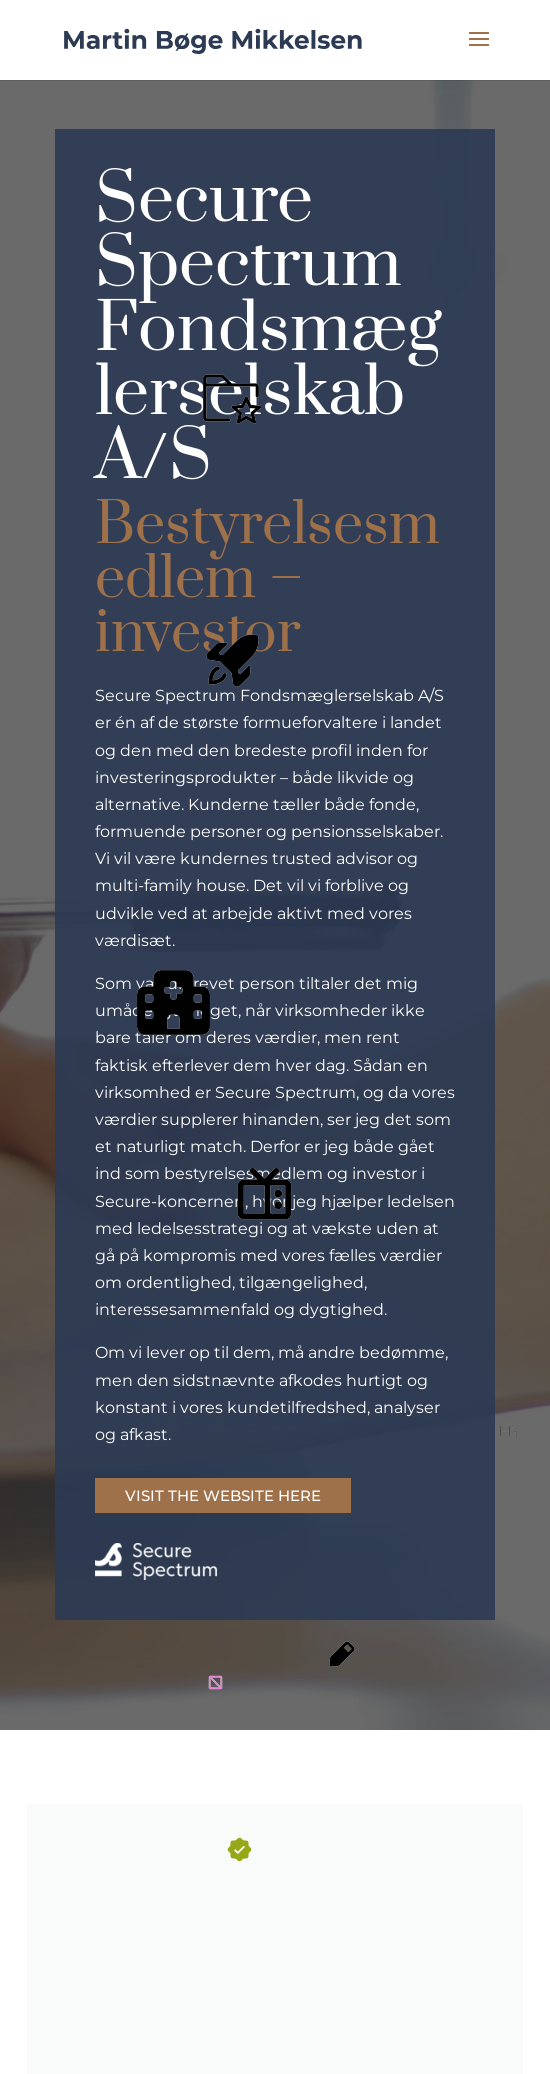  Describe the element at coordinates (508, 1432) in the screenshot. I see `format text as heading level 1` at that location.